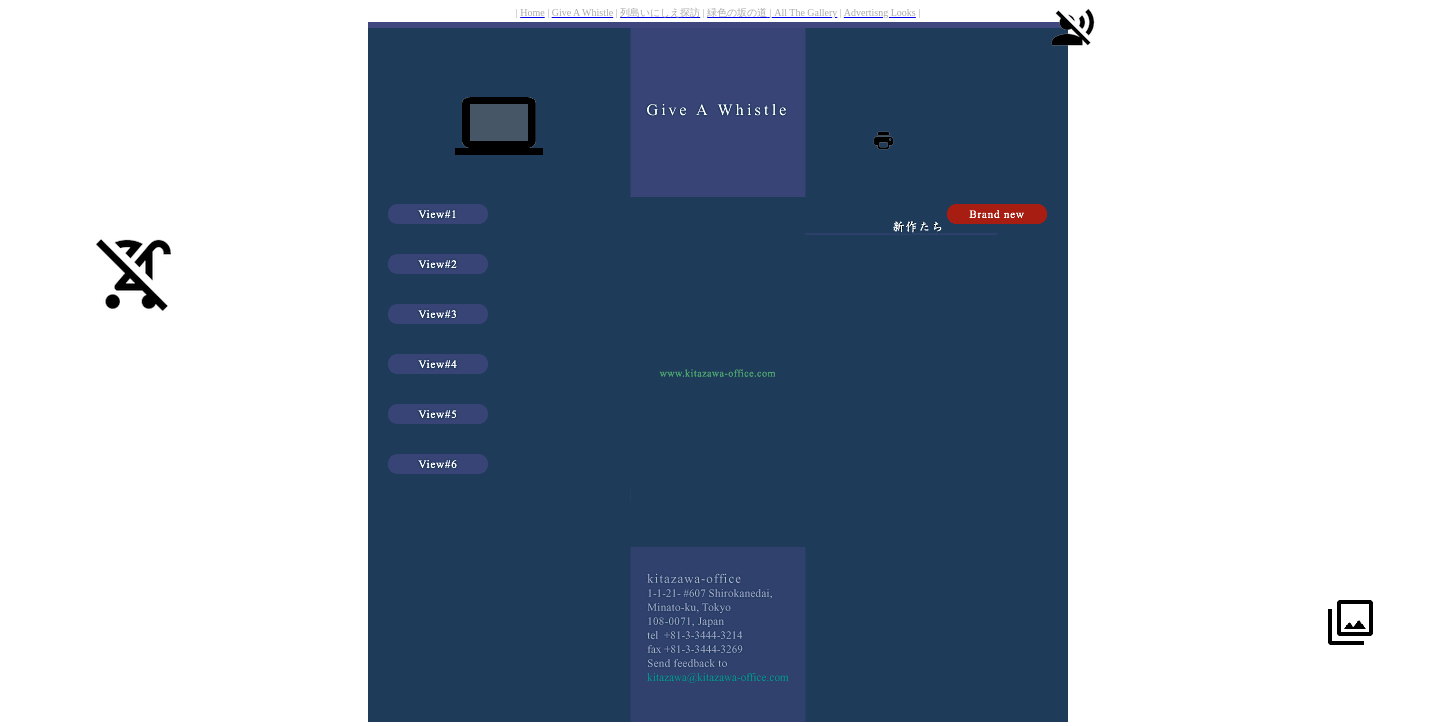 The image size is (1436, 726). What do you see at coordinates (134, 272) in the screenshot?
I see `indicates strollers are not permitted in this area` at bounding box center [134, 272].